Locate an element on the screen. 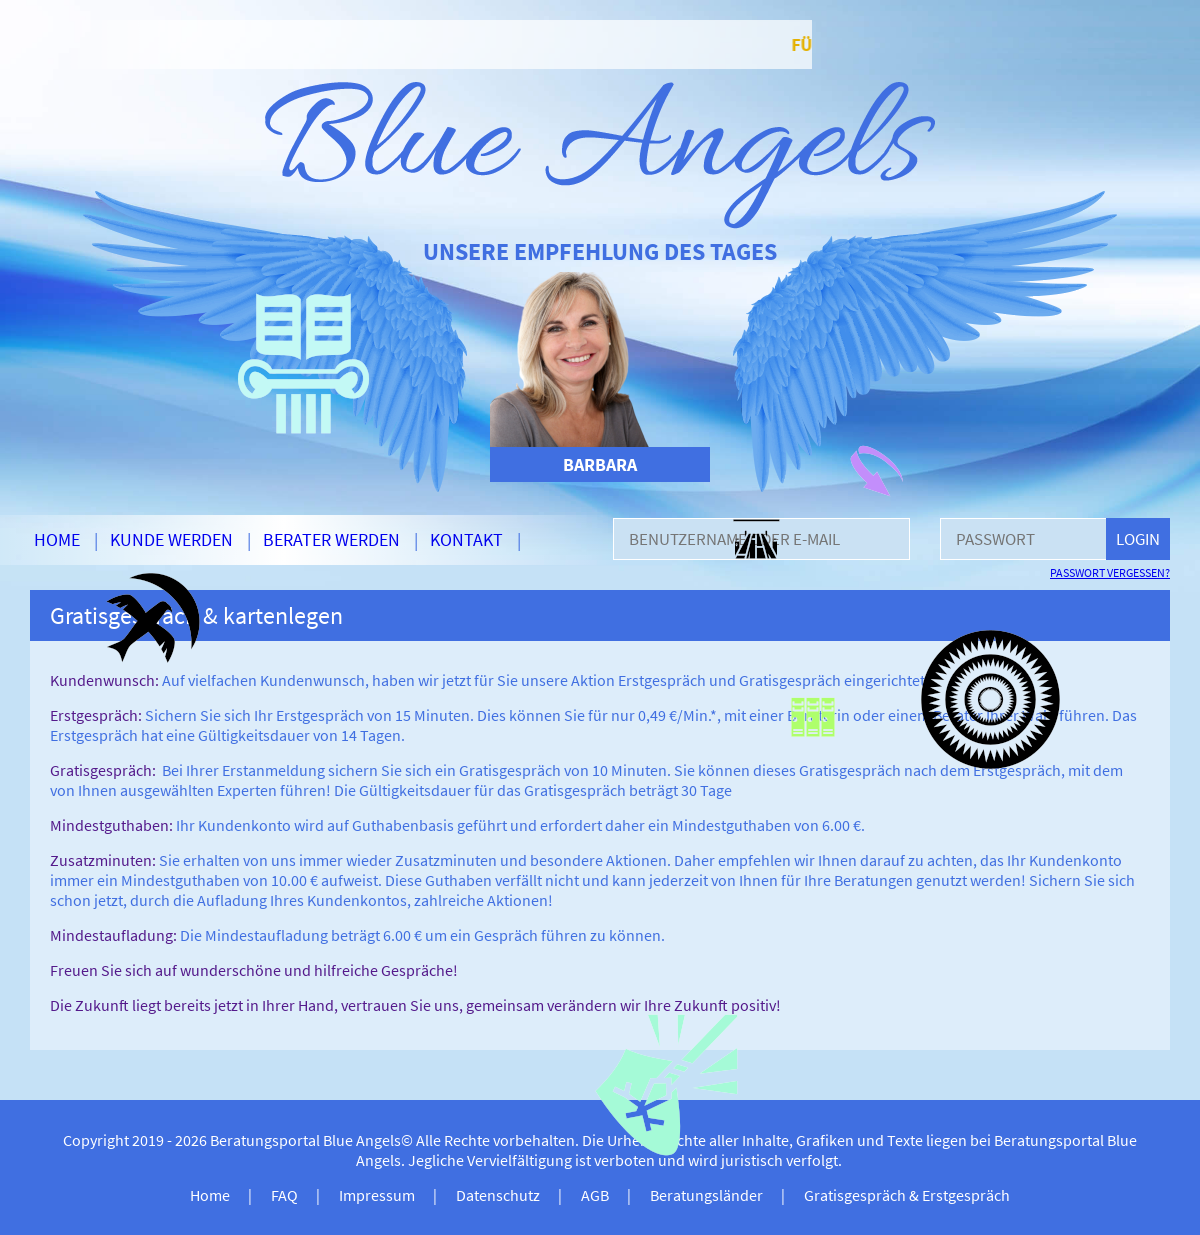 The height and width of the screenshot is (1235, 1200). wooden pier or dock structure is located at coordinates (756, 536).